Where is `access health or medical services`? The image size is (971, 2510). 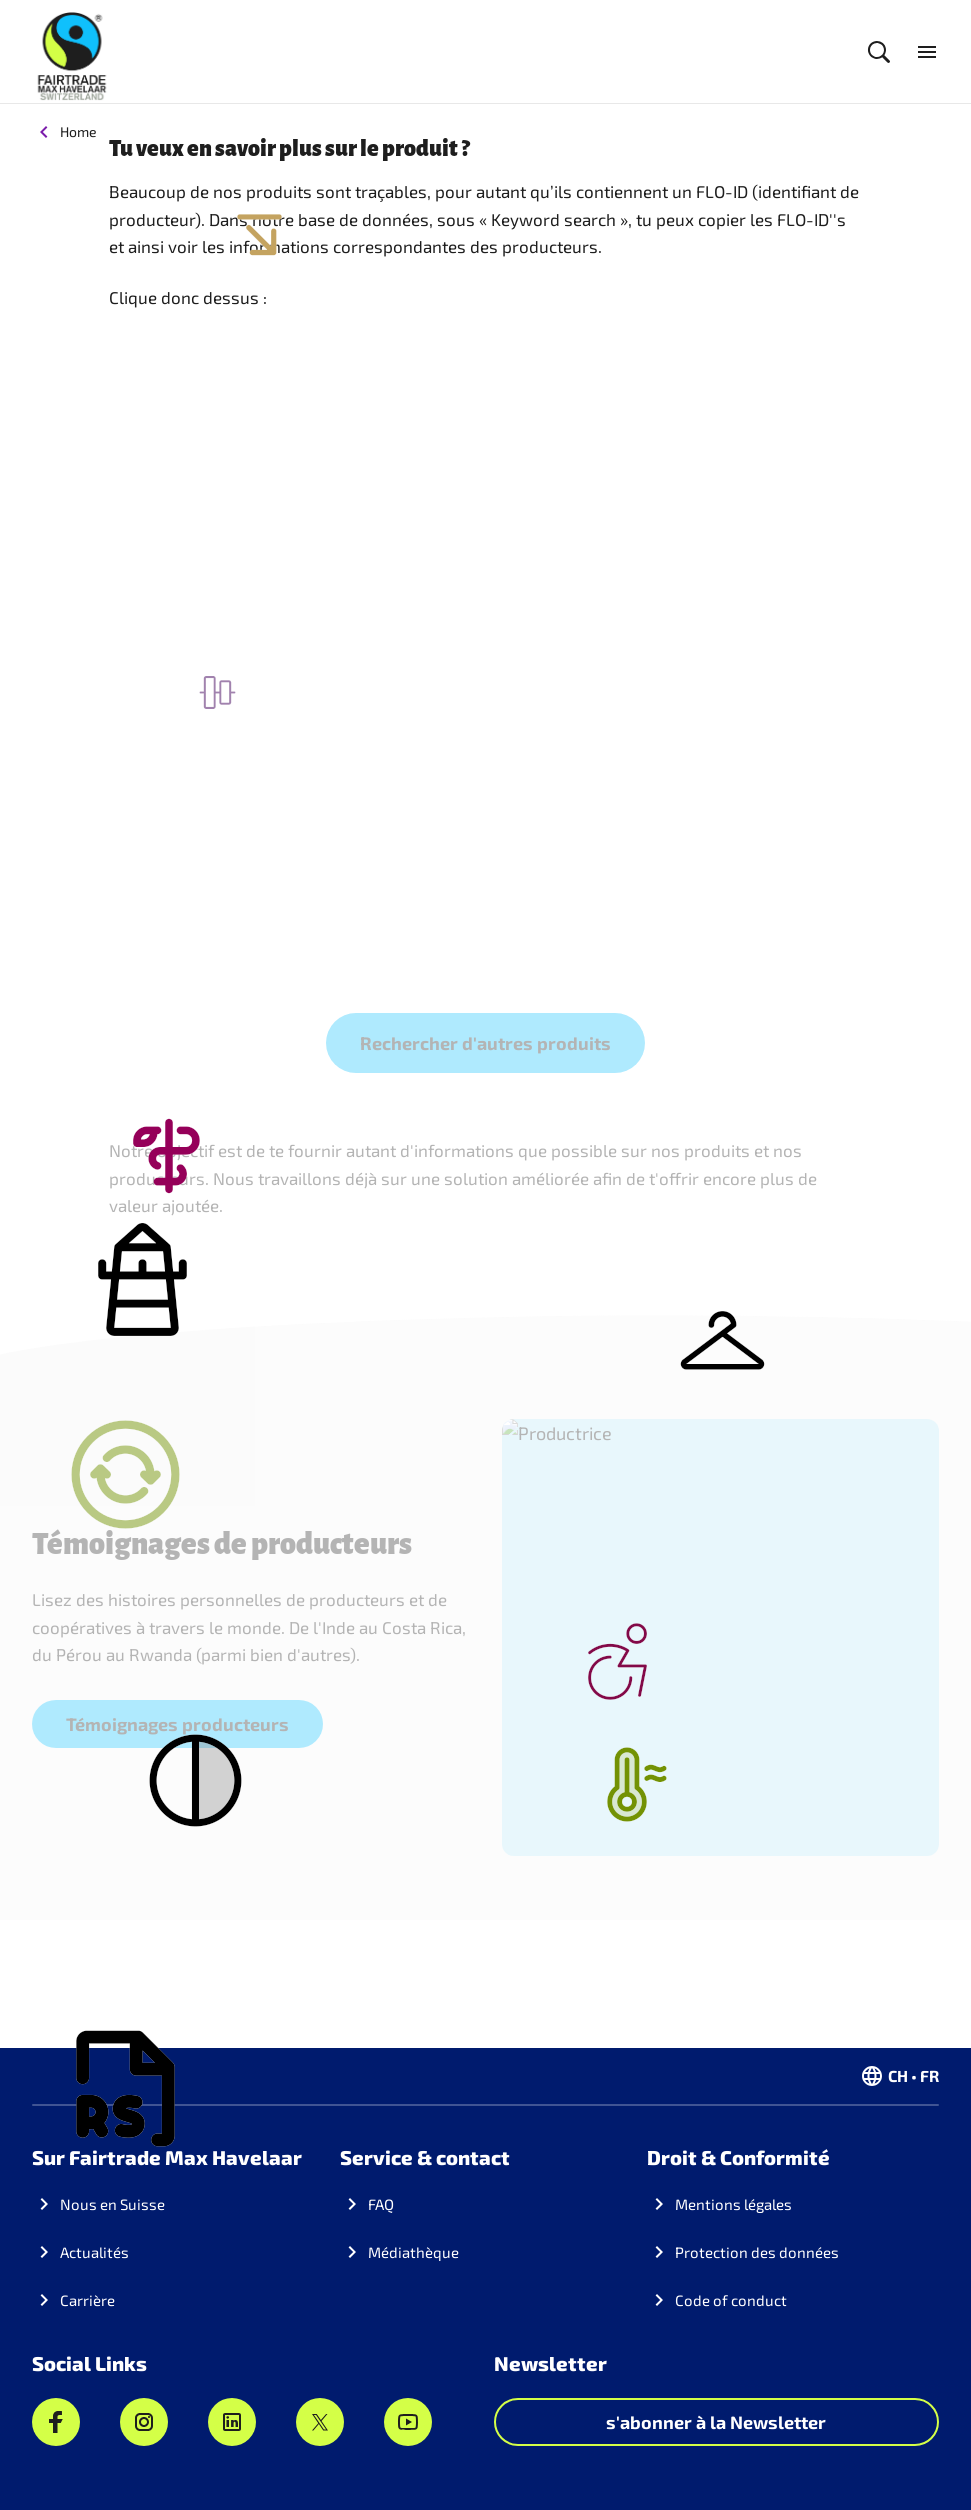 access health or medical services is located at coordinates (169, 1156).